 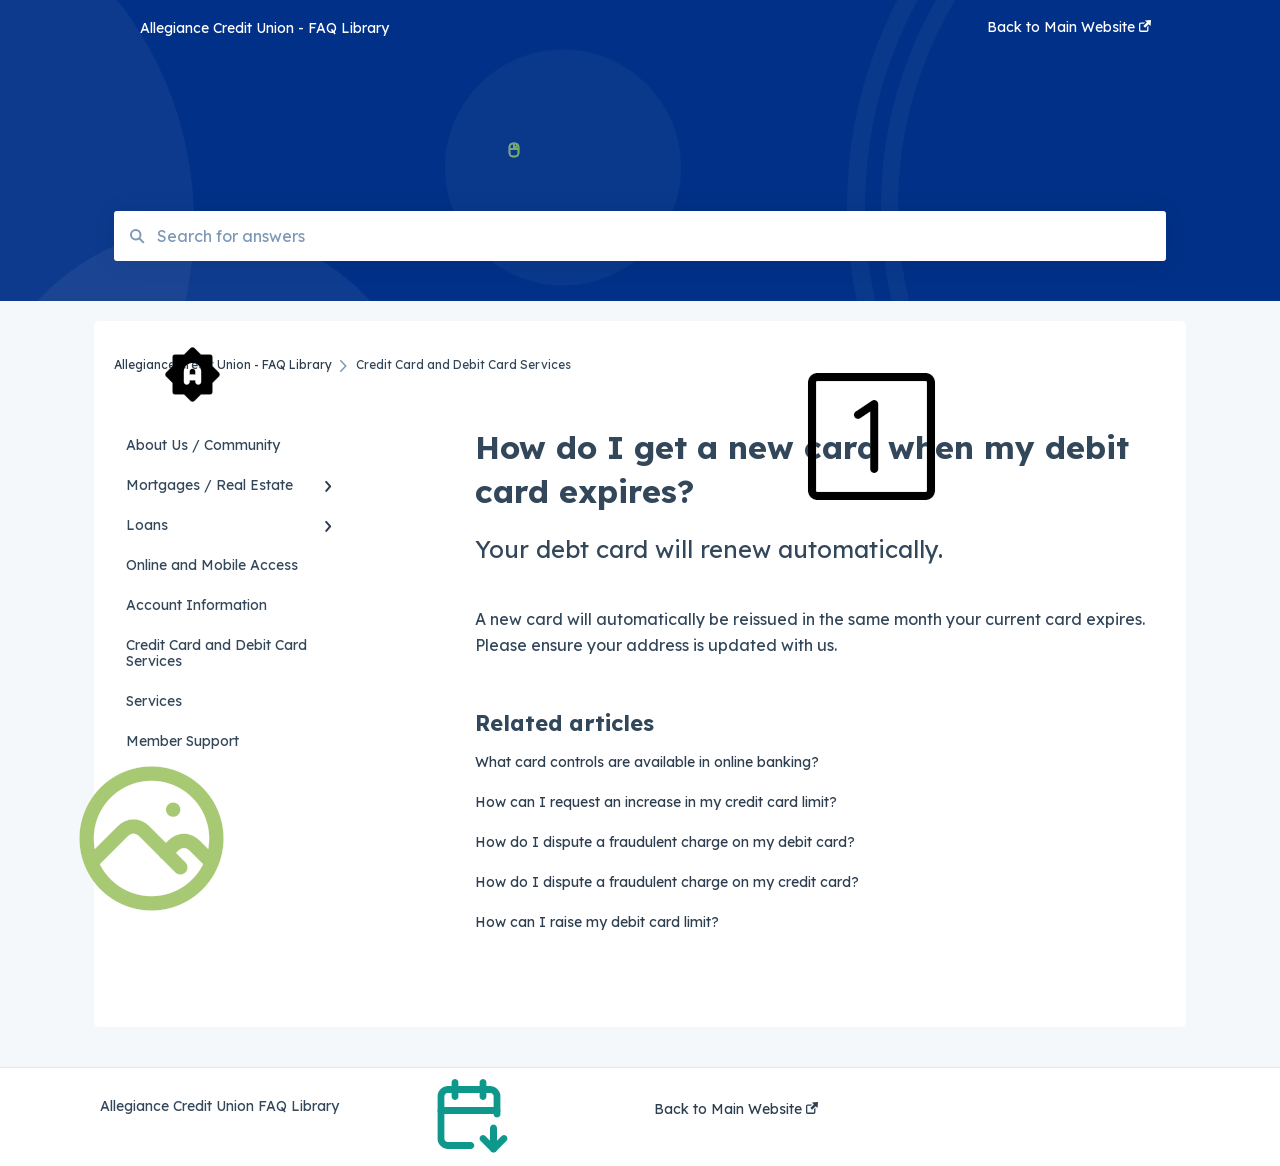 I want to click on view photo gallery, so click(x=151, y=838).